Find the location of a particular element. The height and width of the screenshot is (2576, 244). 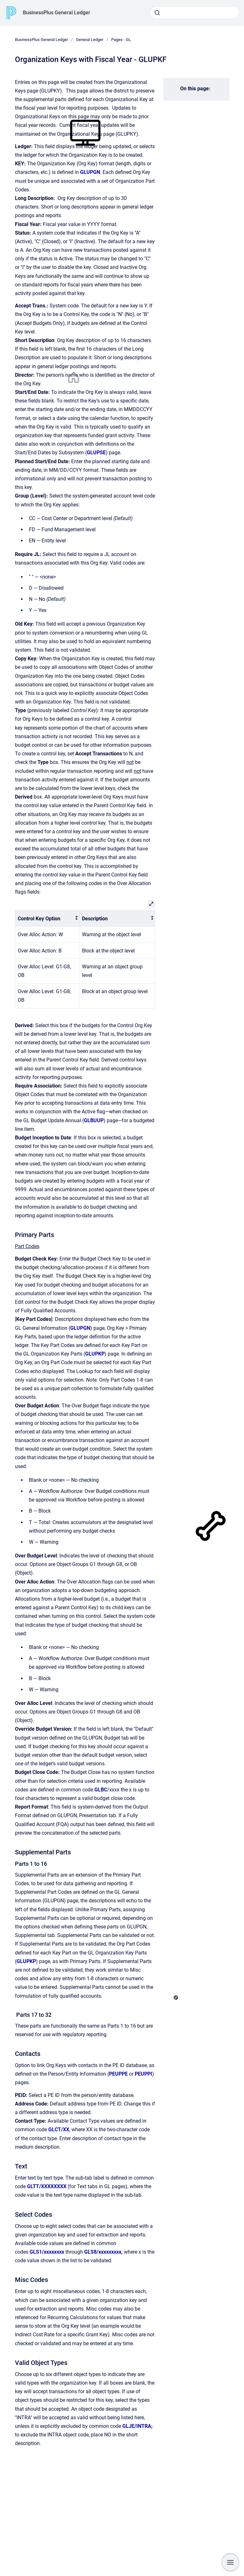

navigate to home screen is located at coordinates (73, 377).